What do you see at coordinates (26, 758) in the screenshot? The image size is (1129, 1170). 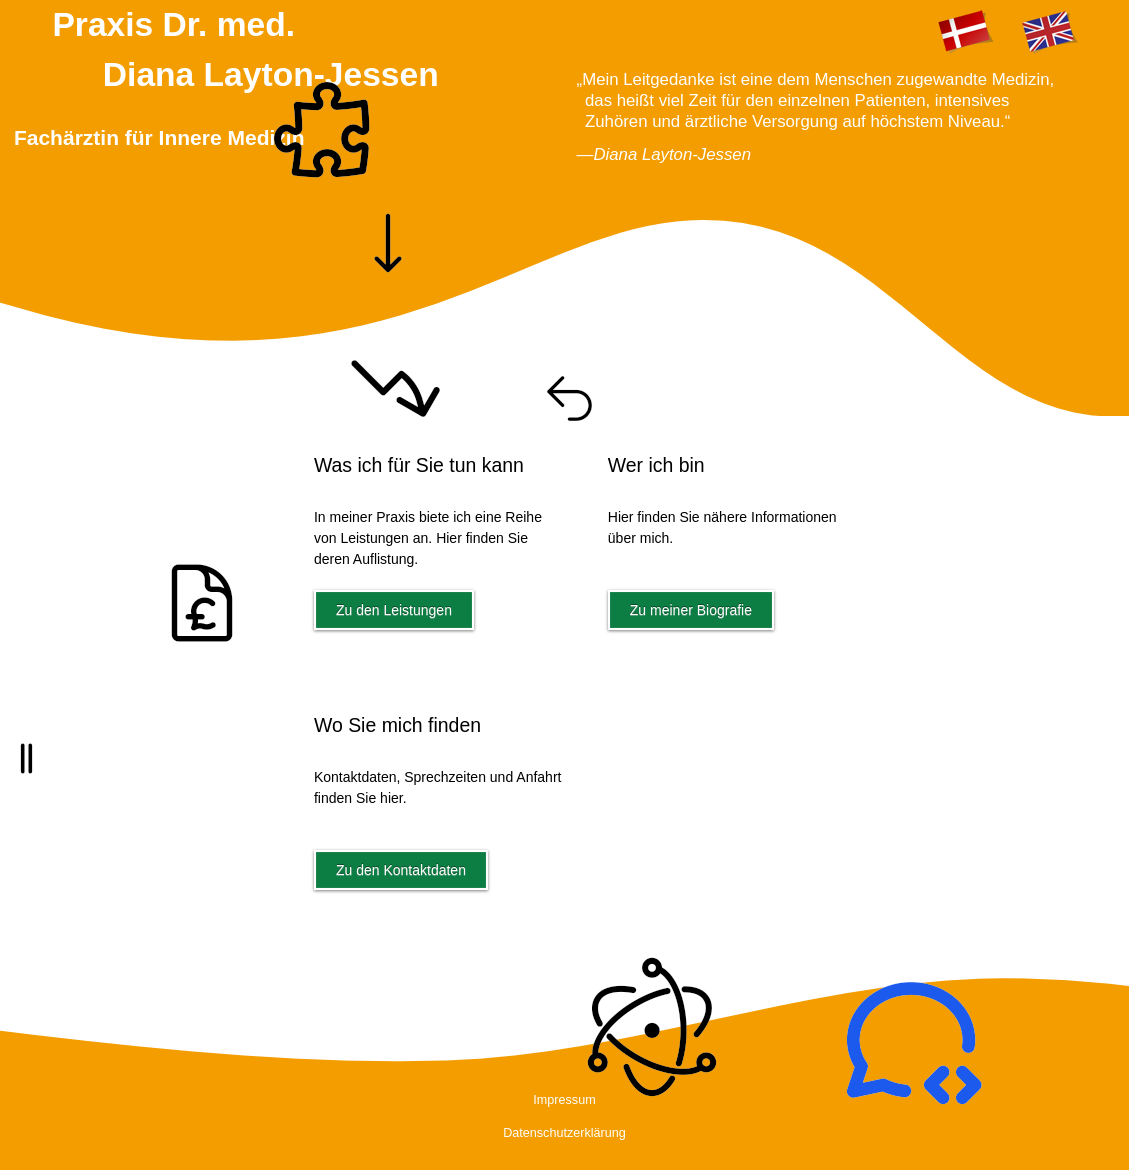 I see `indicates a count of two items` at bounding box center [26, 758].